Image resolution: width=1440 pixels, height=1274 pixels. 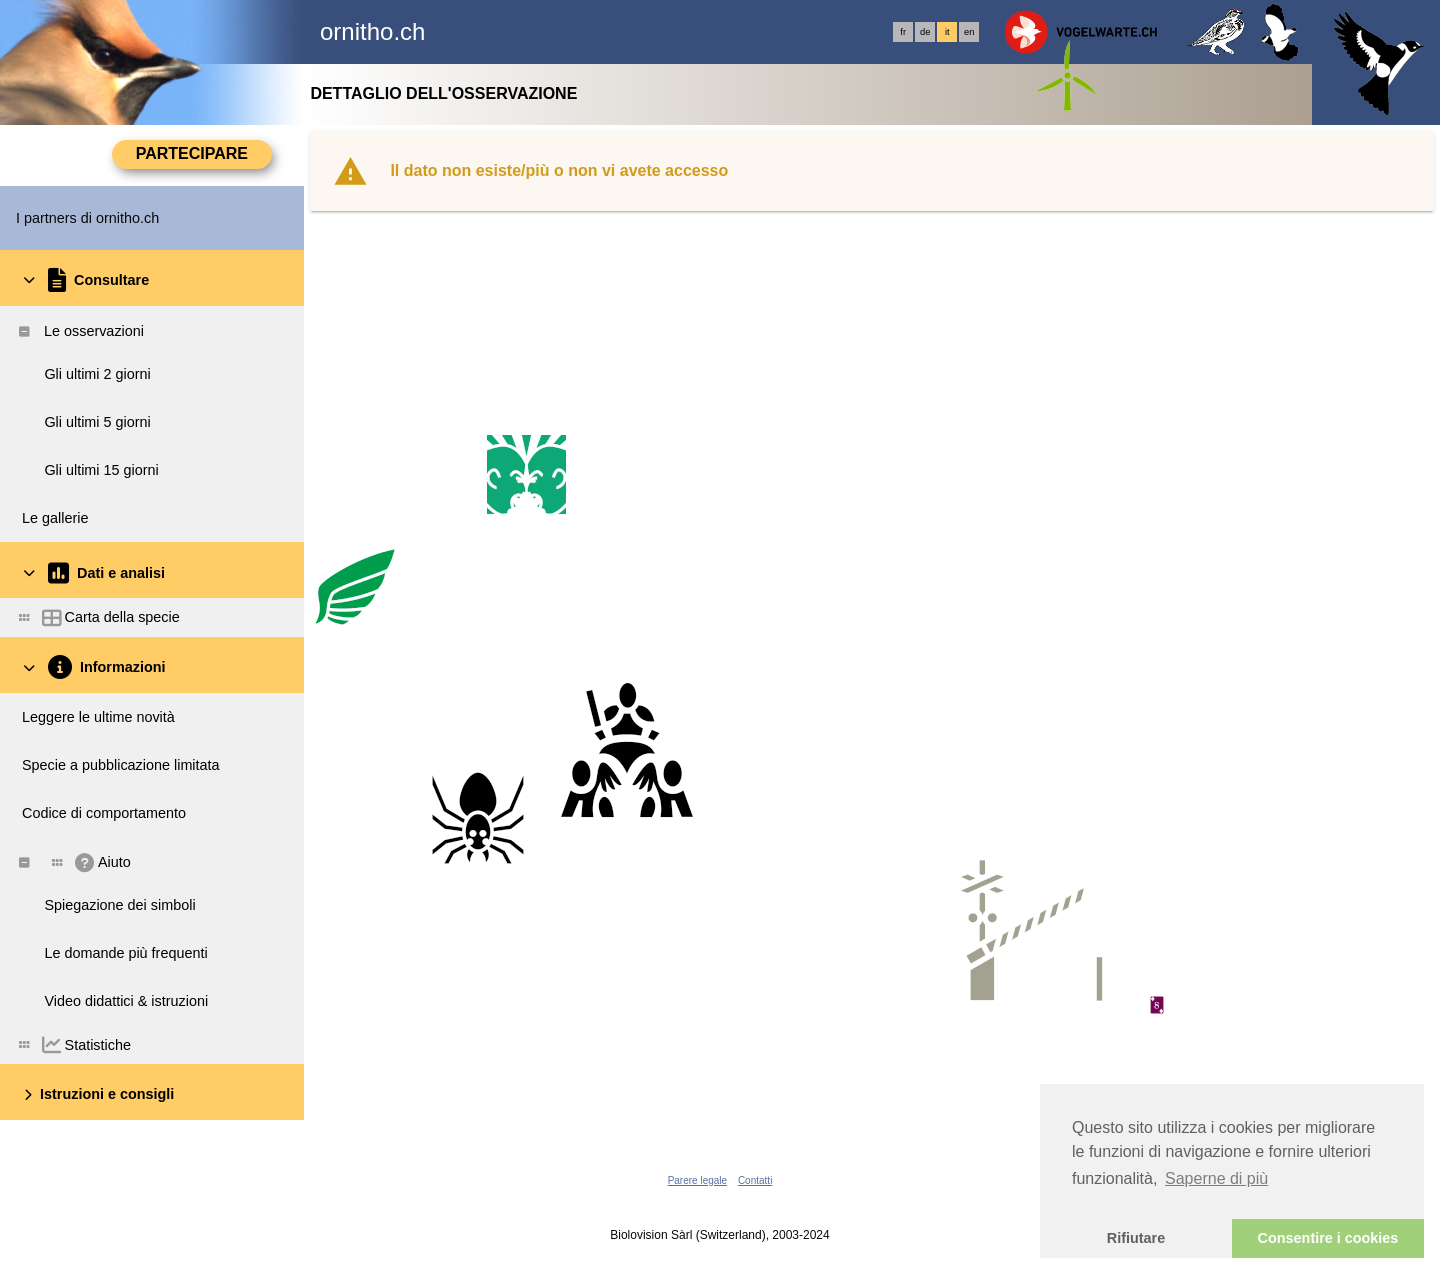 I want to click on spider enemy or creature in a game interface, so click(x=478, y=818).